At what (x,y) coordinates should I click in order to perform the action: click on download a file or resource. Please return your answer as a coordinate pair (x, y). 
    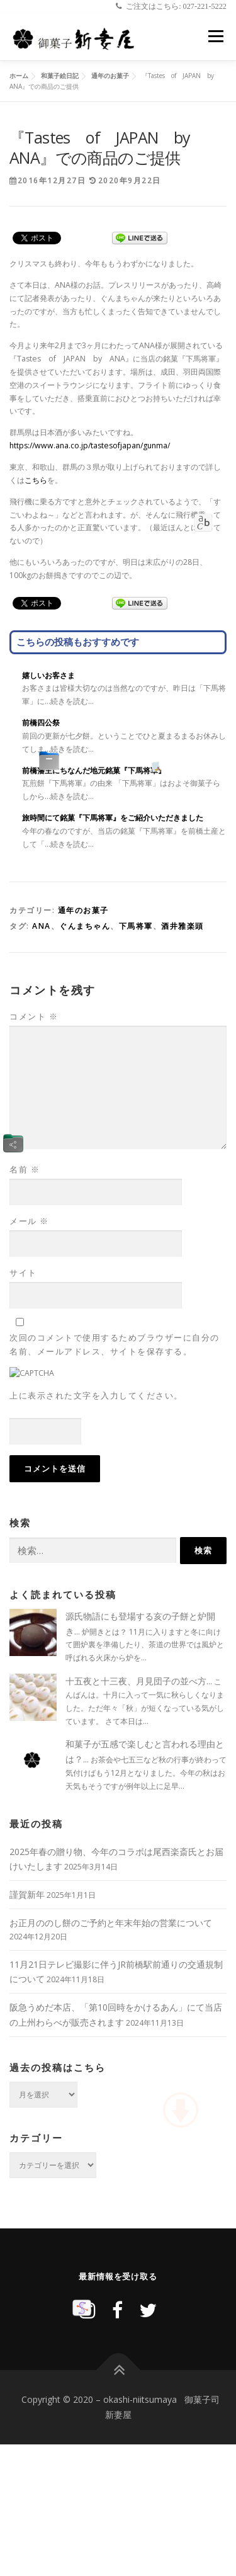
    Looking at the image, I should click on (181, 2110).